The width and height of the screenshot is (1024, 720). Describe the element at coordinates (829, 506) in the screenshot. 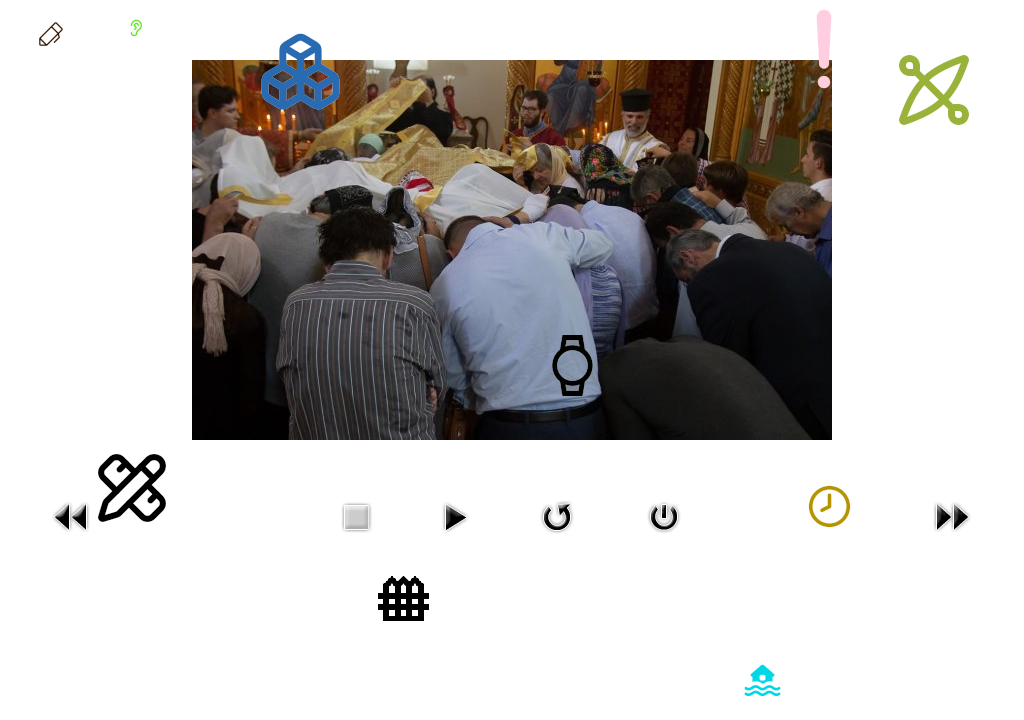

I see `indicates 8 o'clock time` at that location.